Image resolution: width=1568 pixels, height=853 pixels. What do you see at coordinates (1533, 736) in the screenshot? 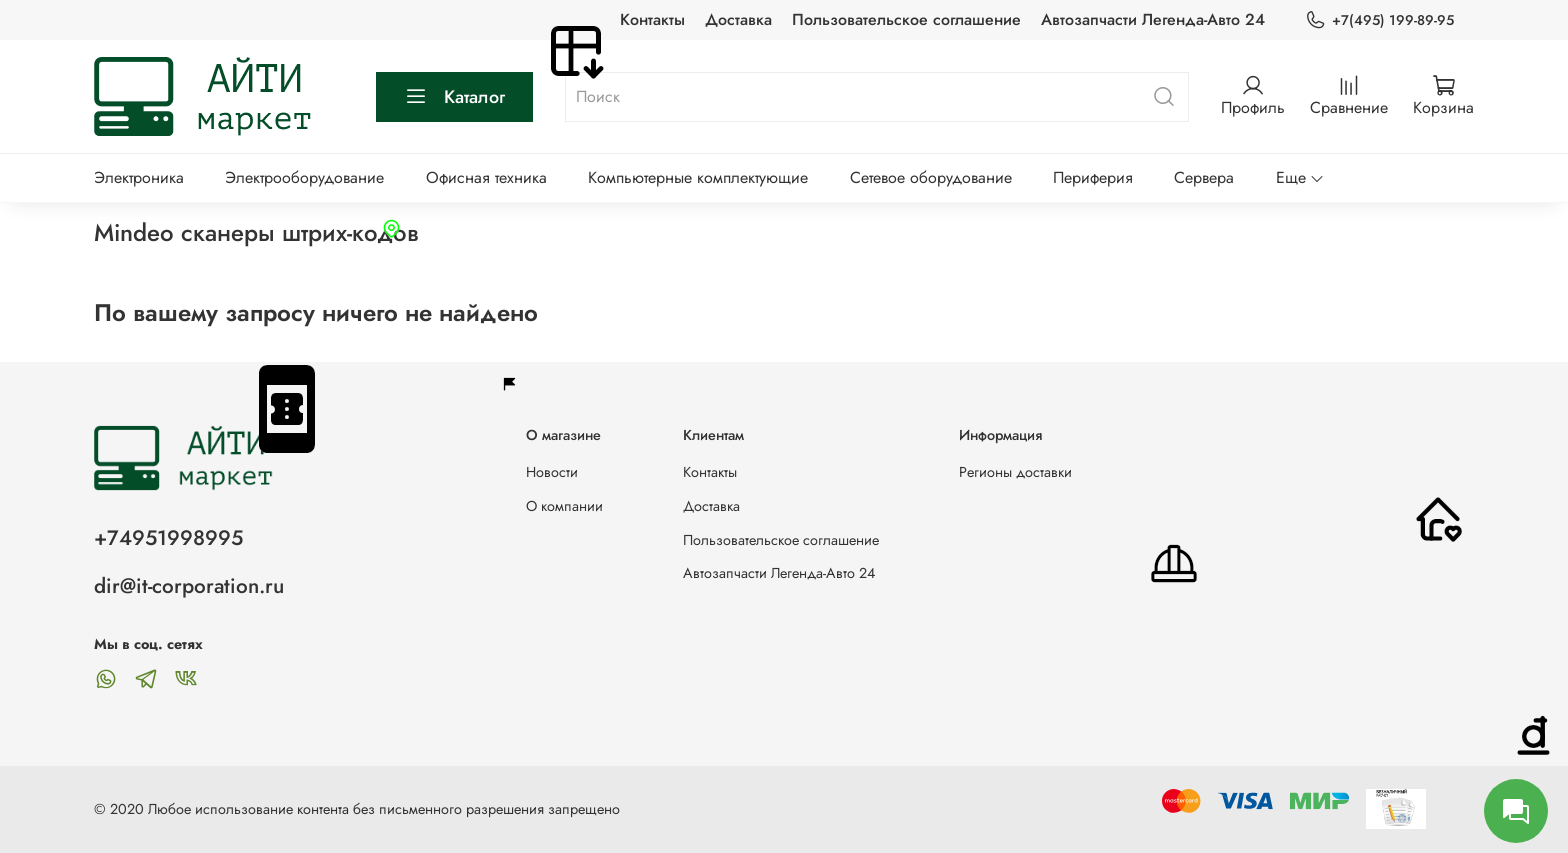
I see `indicates Vietnamese dong currency` at bounding box center [1533, 736].